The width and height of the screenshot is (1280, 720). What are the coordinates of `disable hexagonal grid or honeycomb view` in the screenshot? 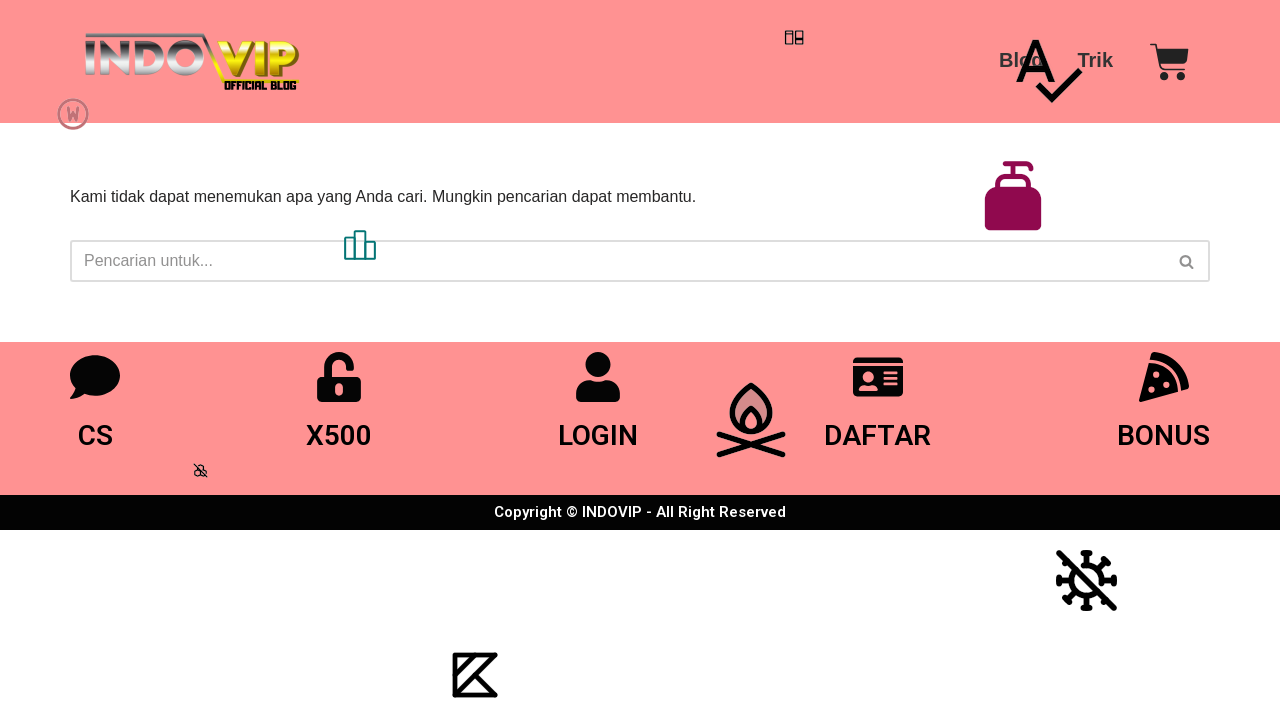 It's located at (200, 470).